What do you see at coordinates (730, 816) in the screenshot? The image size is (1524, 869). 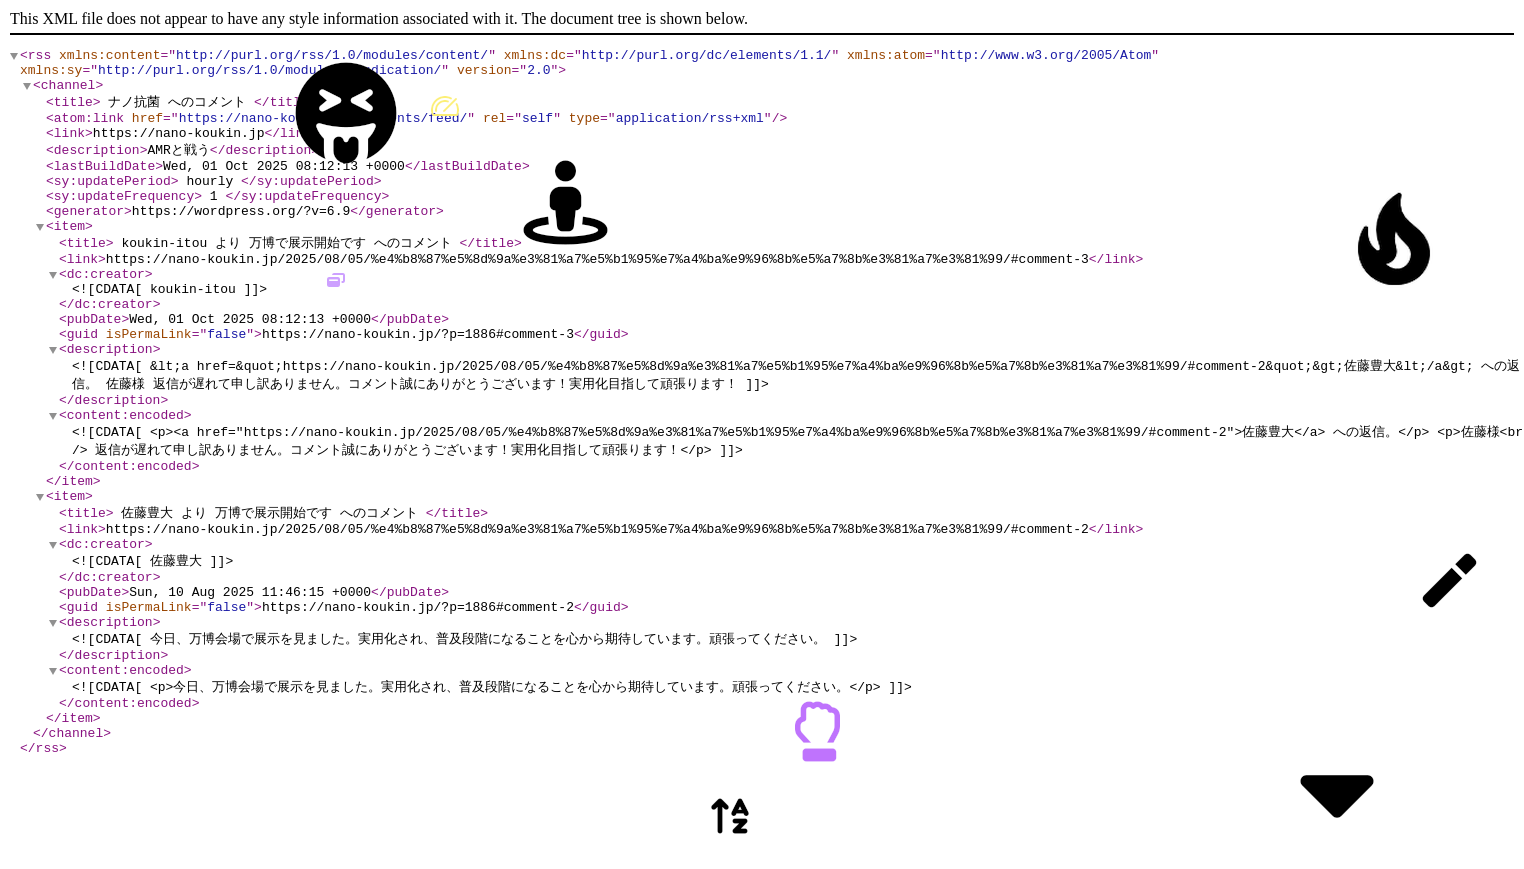 I see `sort items alphabetically in ascending order (A to Z)` at bounding box center [730, 816].